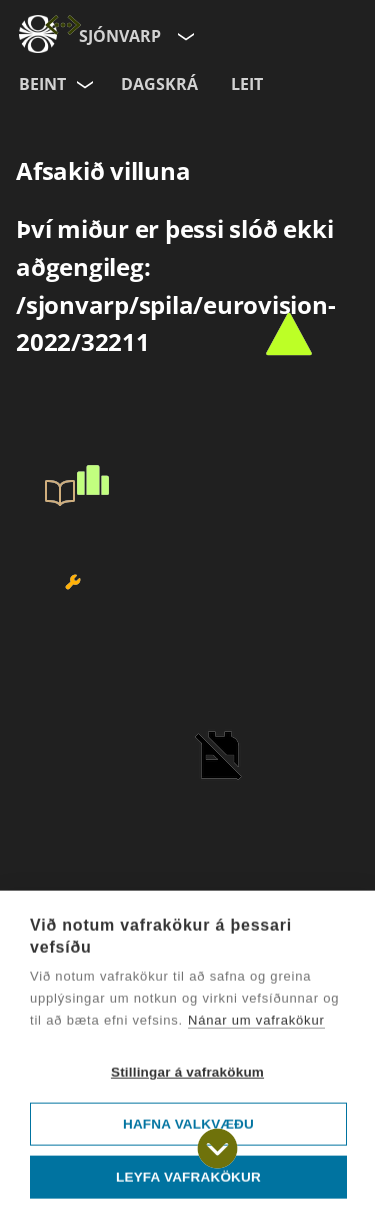 The height and width of the screenshot is (1207, 375). What do you see at coordinates (220, 755) in the screenshot?
I see `no backpacks allowed in this area` at bounding box center [220, 755].